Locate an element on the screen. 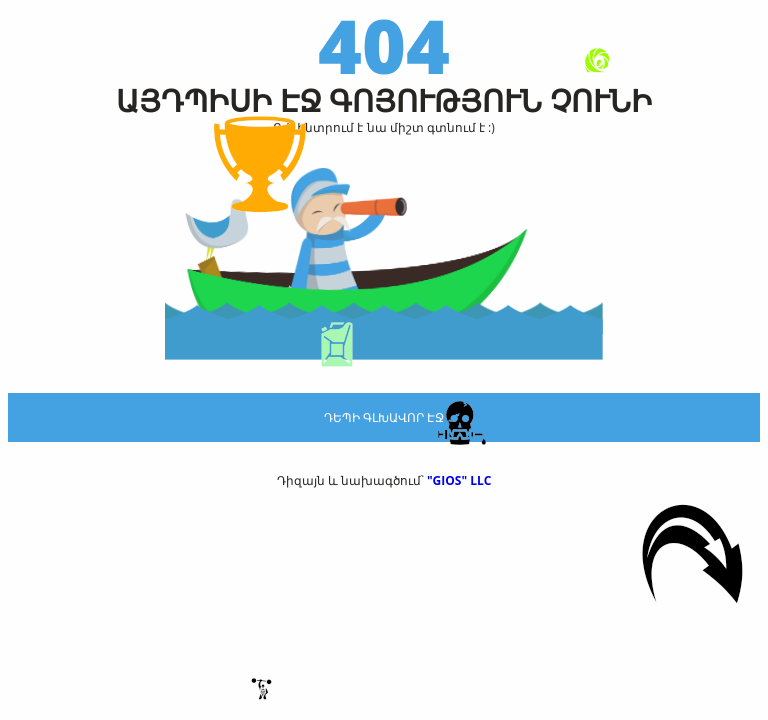  indicates a monster or creature ability in a game interface is located at coordinates (597, 60).